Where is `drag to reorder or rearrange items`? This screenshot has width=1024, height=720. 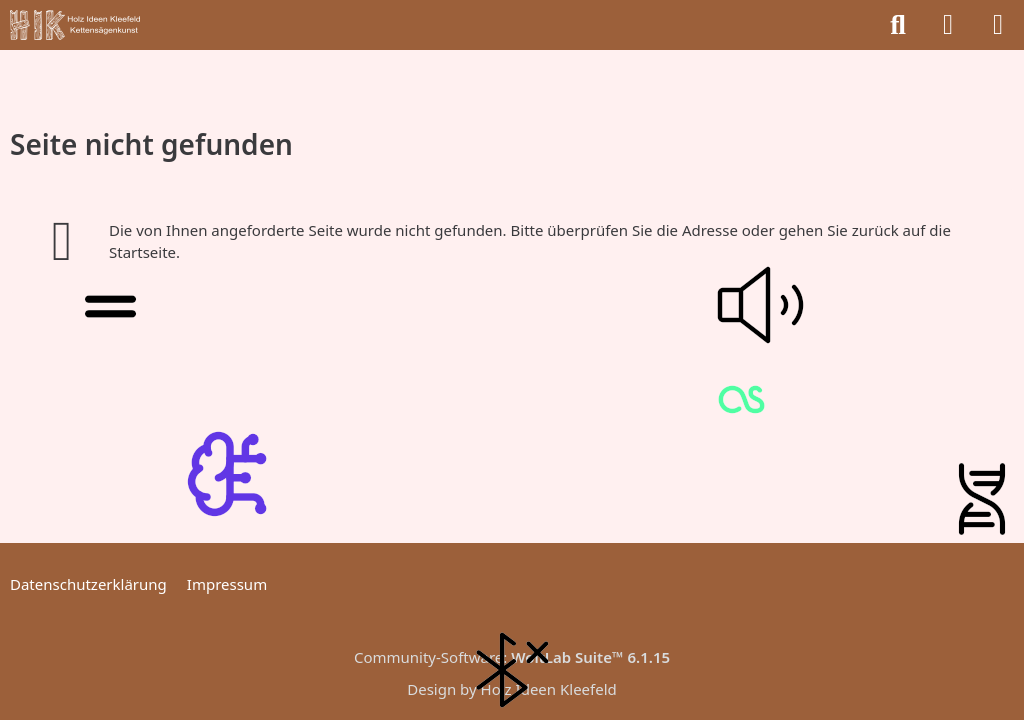
drag to reorder or rearrange items is located at coordinates (110, 306).